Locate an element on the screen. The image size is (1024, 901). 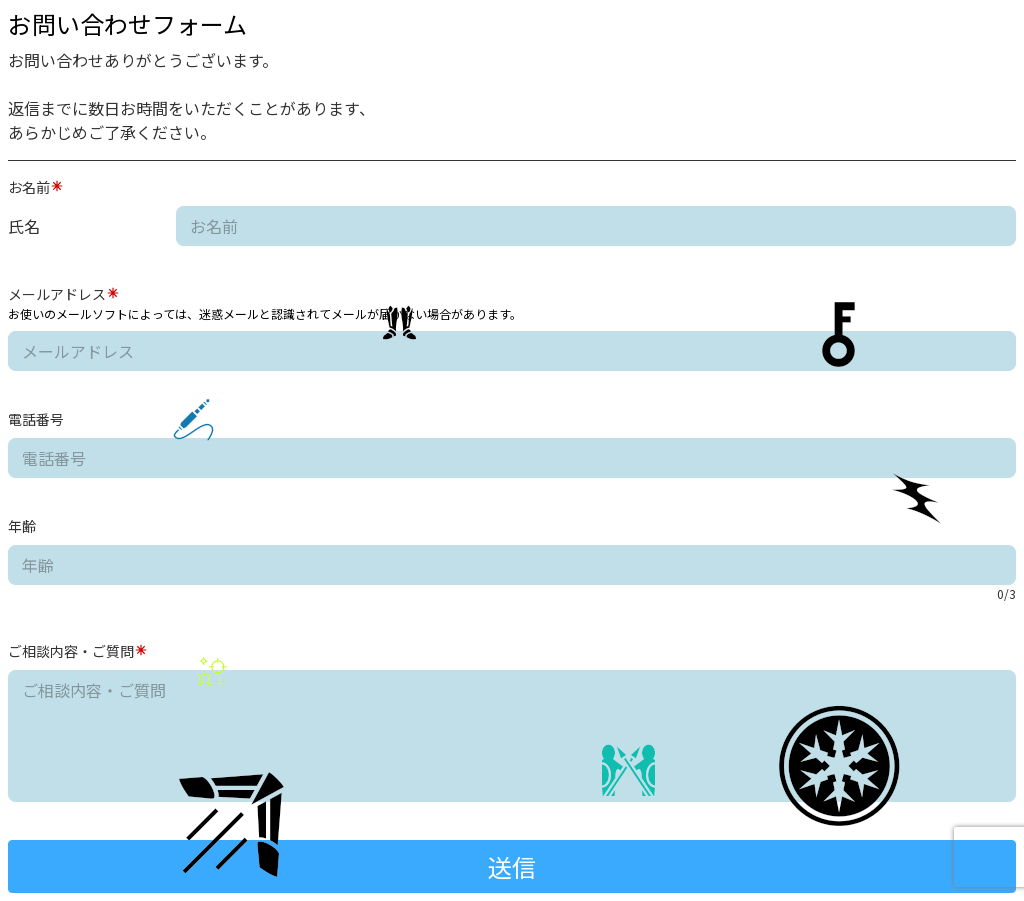
equip armored boomerang weapon is located at coordinates (231, 824).